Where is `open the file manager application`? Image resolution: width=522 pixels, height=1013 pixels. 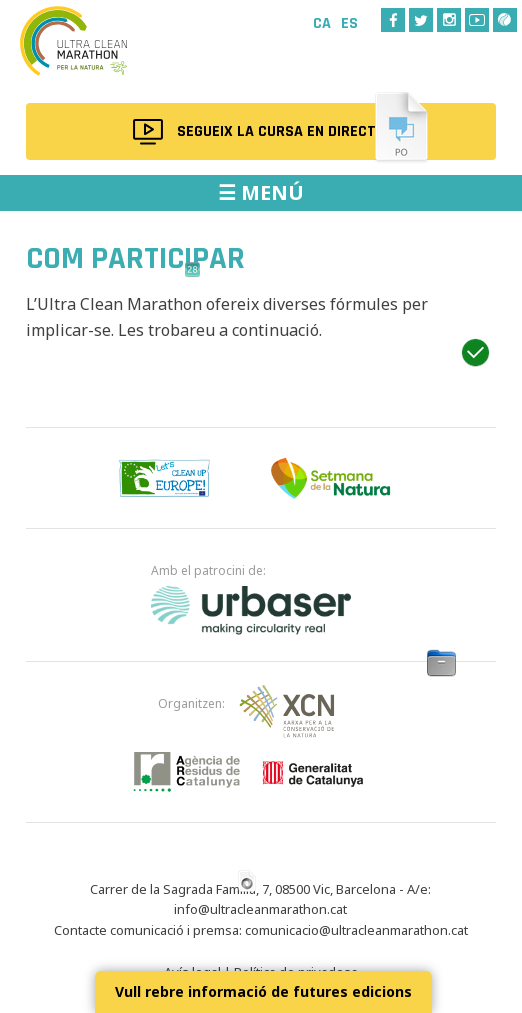
open the file manager application is located at coordinates (441, 662).